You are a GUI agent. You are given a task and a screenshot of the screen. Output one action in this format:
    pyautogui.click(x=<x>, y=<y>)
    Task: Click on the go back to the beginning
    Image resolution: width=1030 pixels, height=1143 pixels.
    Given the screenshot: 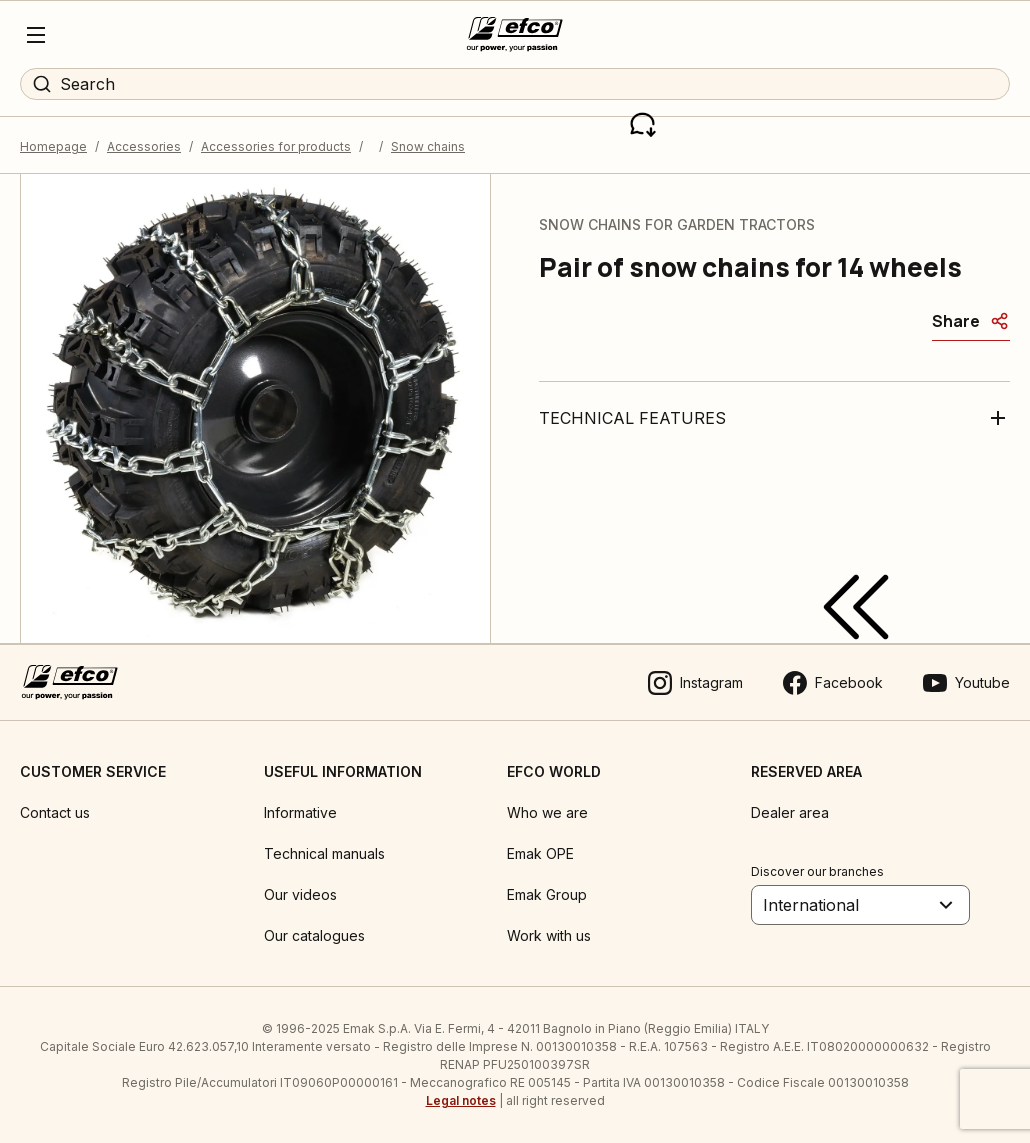 What is the action you would take?
    pyautogui.click(x=859, y=607)
    